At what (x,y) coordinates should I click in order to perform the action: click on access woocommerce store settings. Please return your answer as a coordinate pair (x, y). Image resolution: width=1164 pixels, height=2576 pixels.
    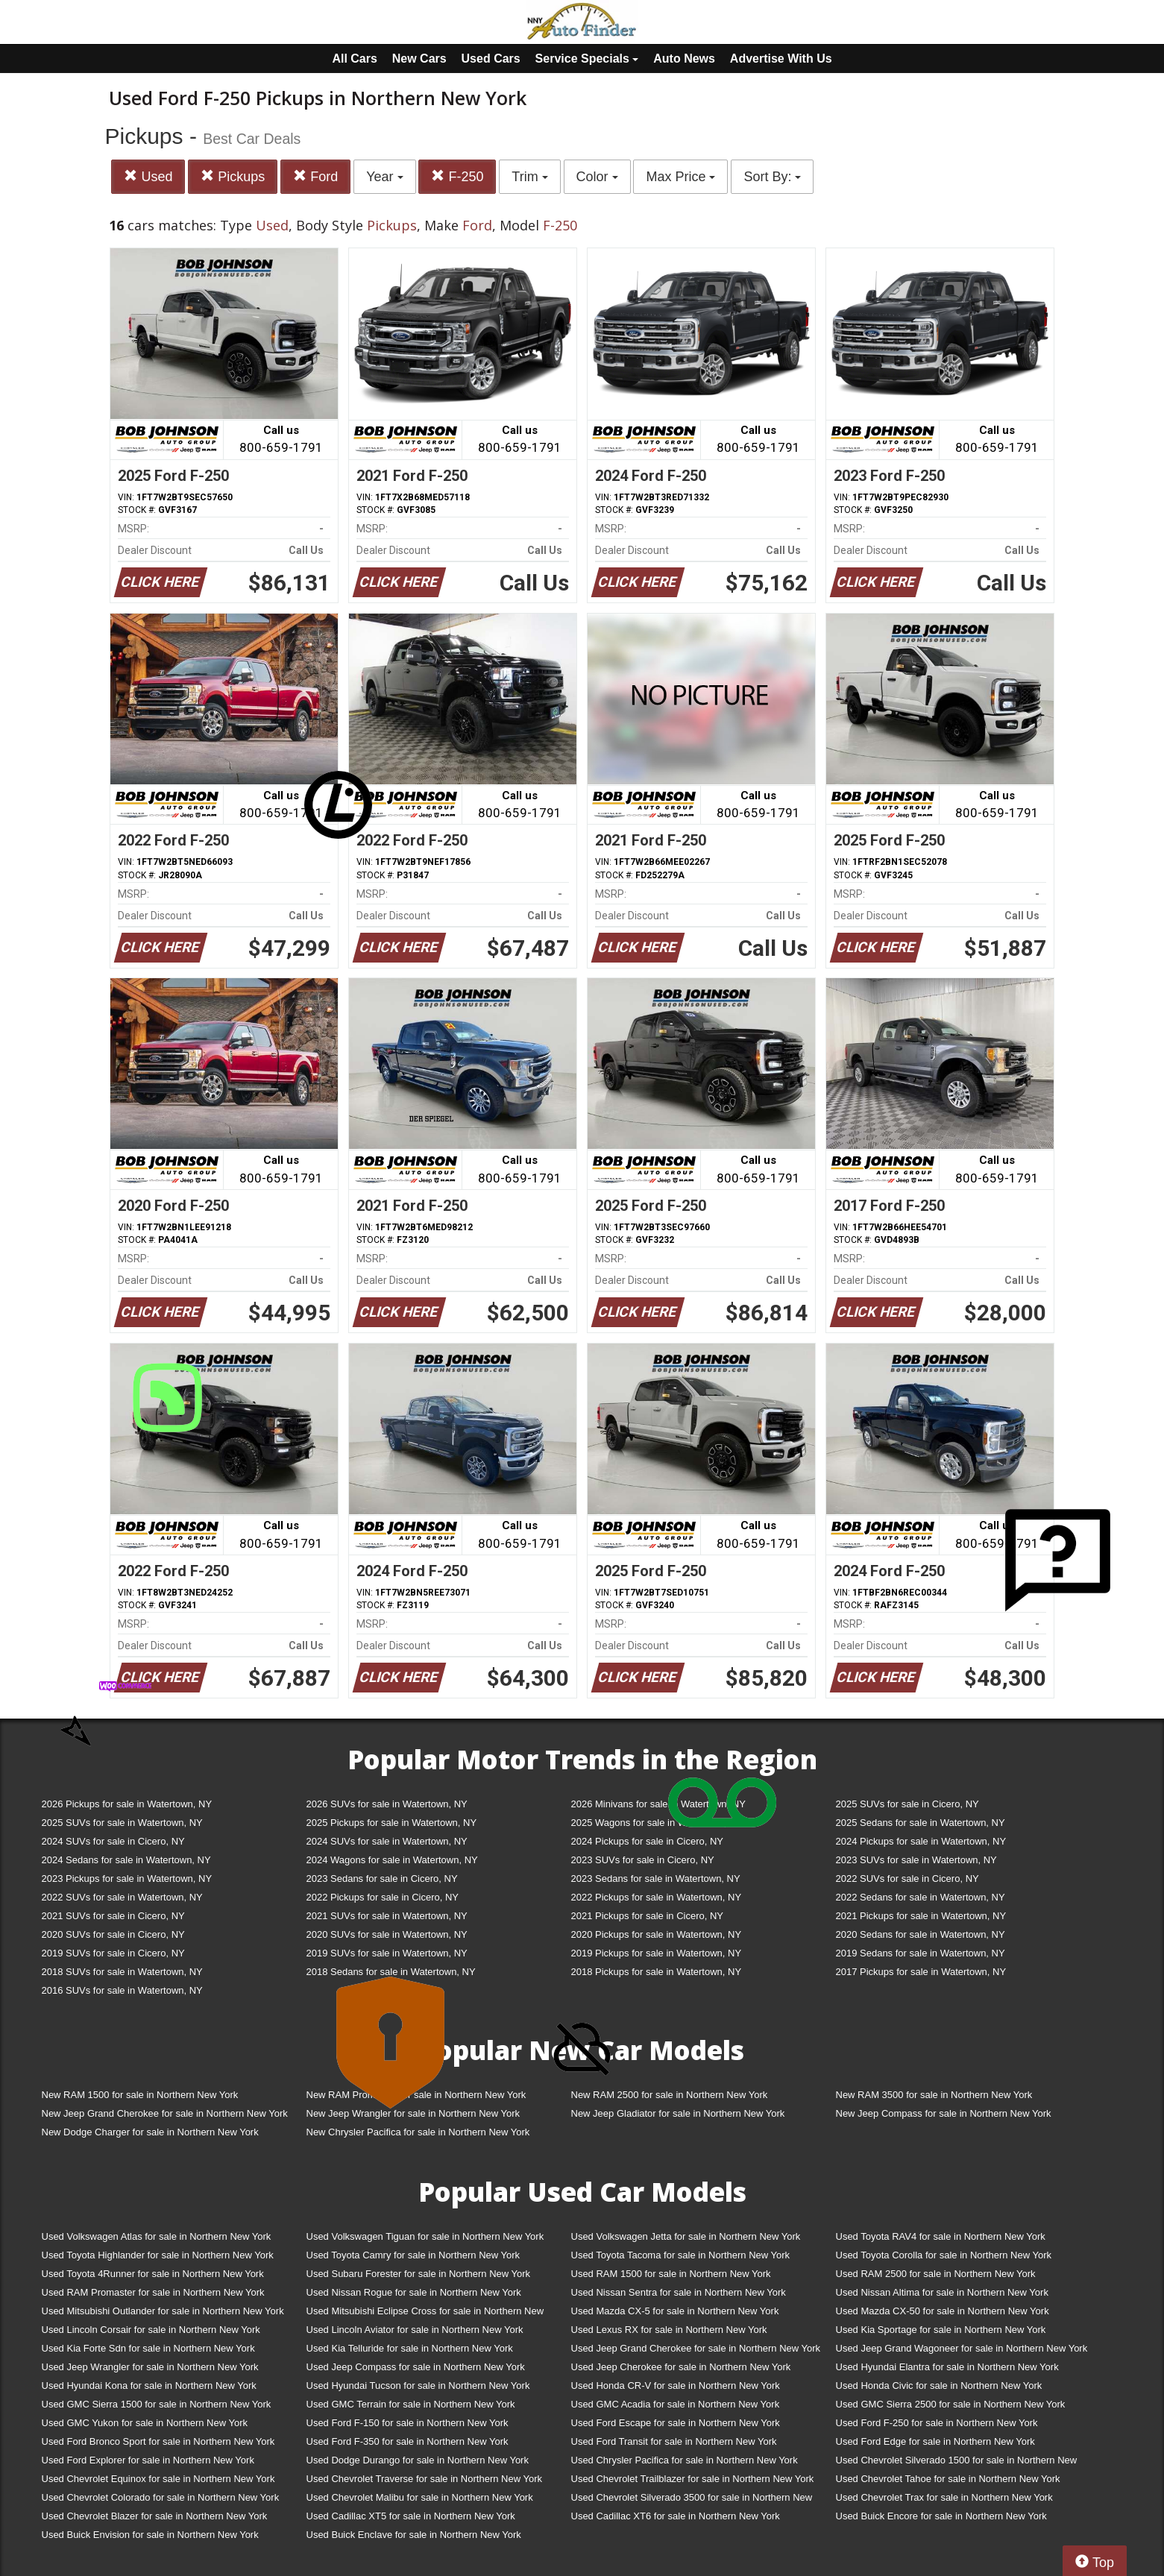
    Looking at the image, I should click on (125, 1687).